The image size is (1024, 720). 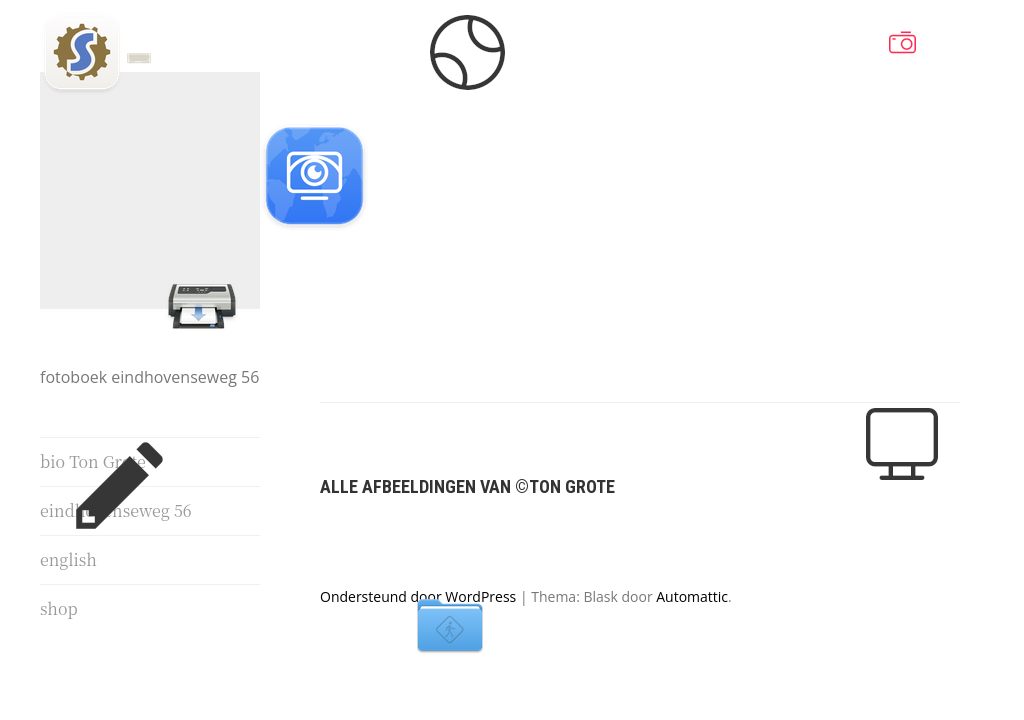 What do you see at coordinates (119, 485) in the screenshot?
I see `access office or productivity applications` at bounding box center [119, 485].